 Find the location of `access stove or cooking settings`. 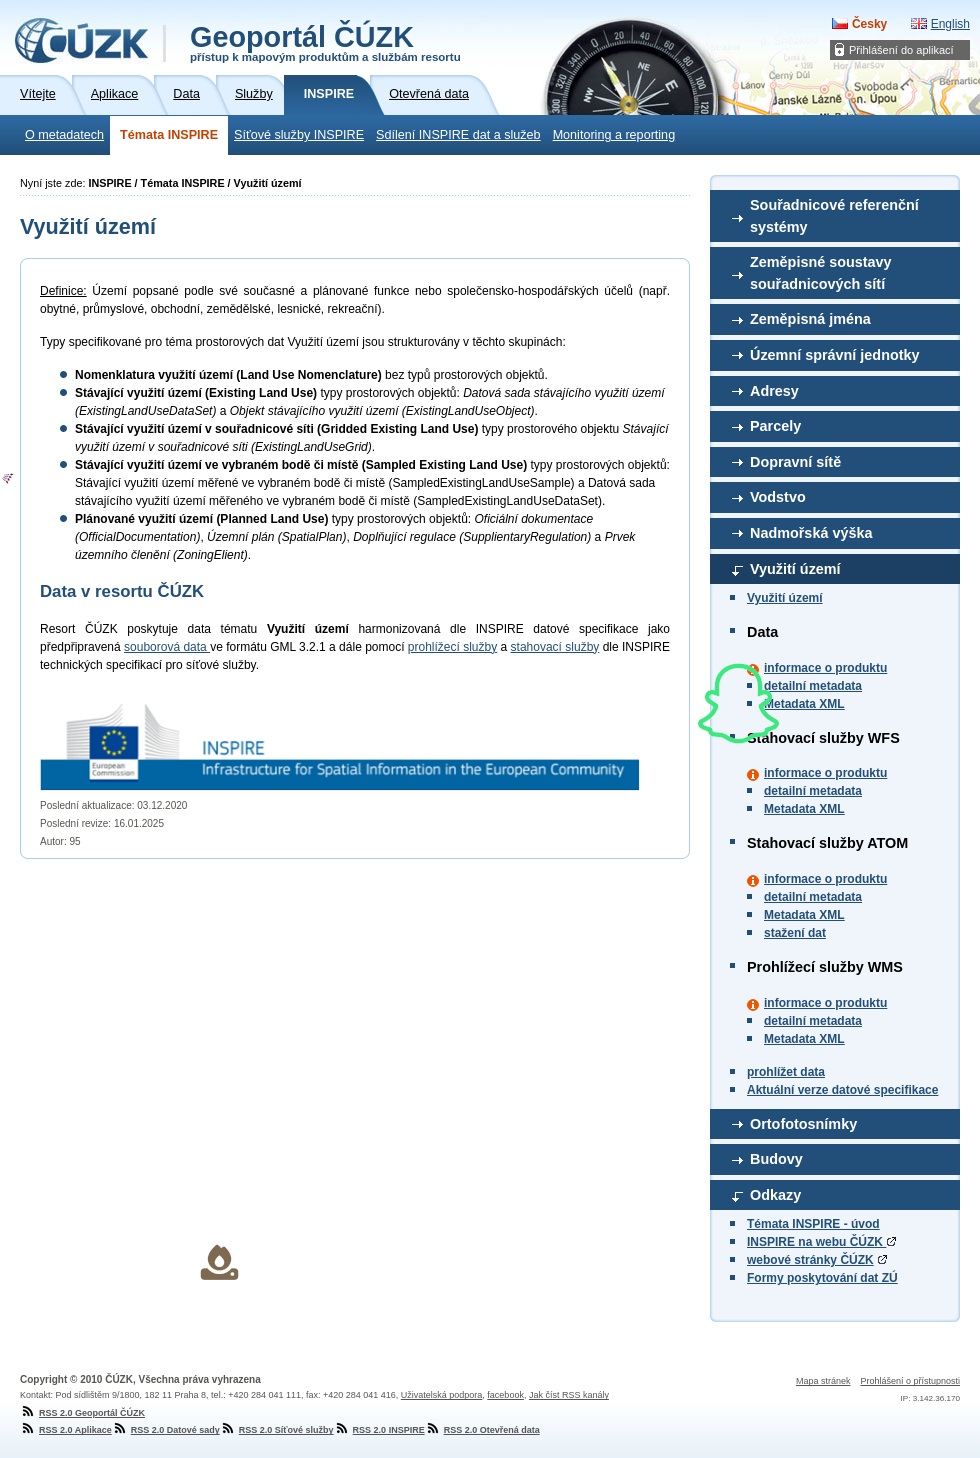

access stove or cooking settings is located at coordinates (219, 1263).